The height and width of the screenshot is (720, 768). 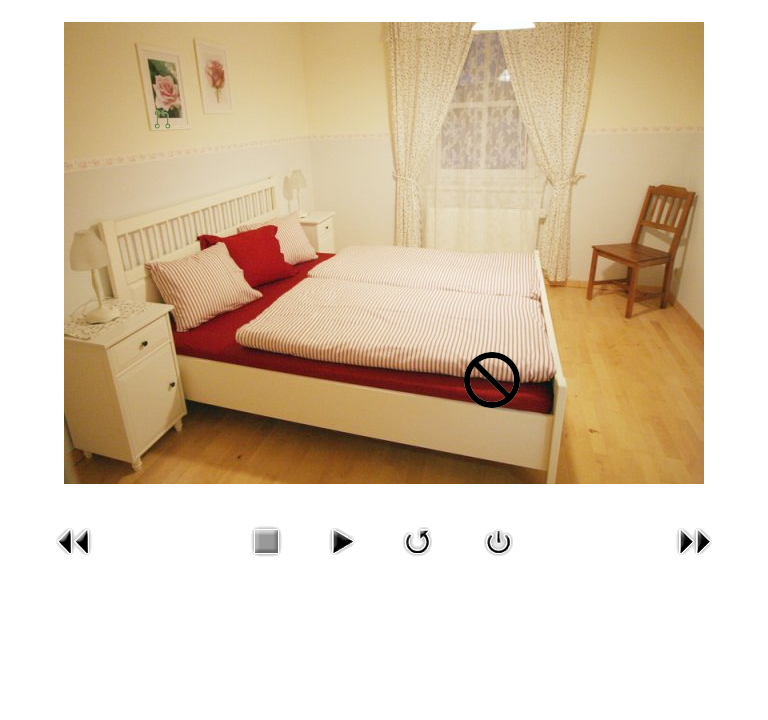 What do you see at coordinates (492, 380) in the screenshot?
I see `indicates a blocked or prohibited action` at bounding box center [492, 380].